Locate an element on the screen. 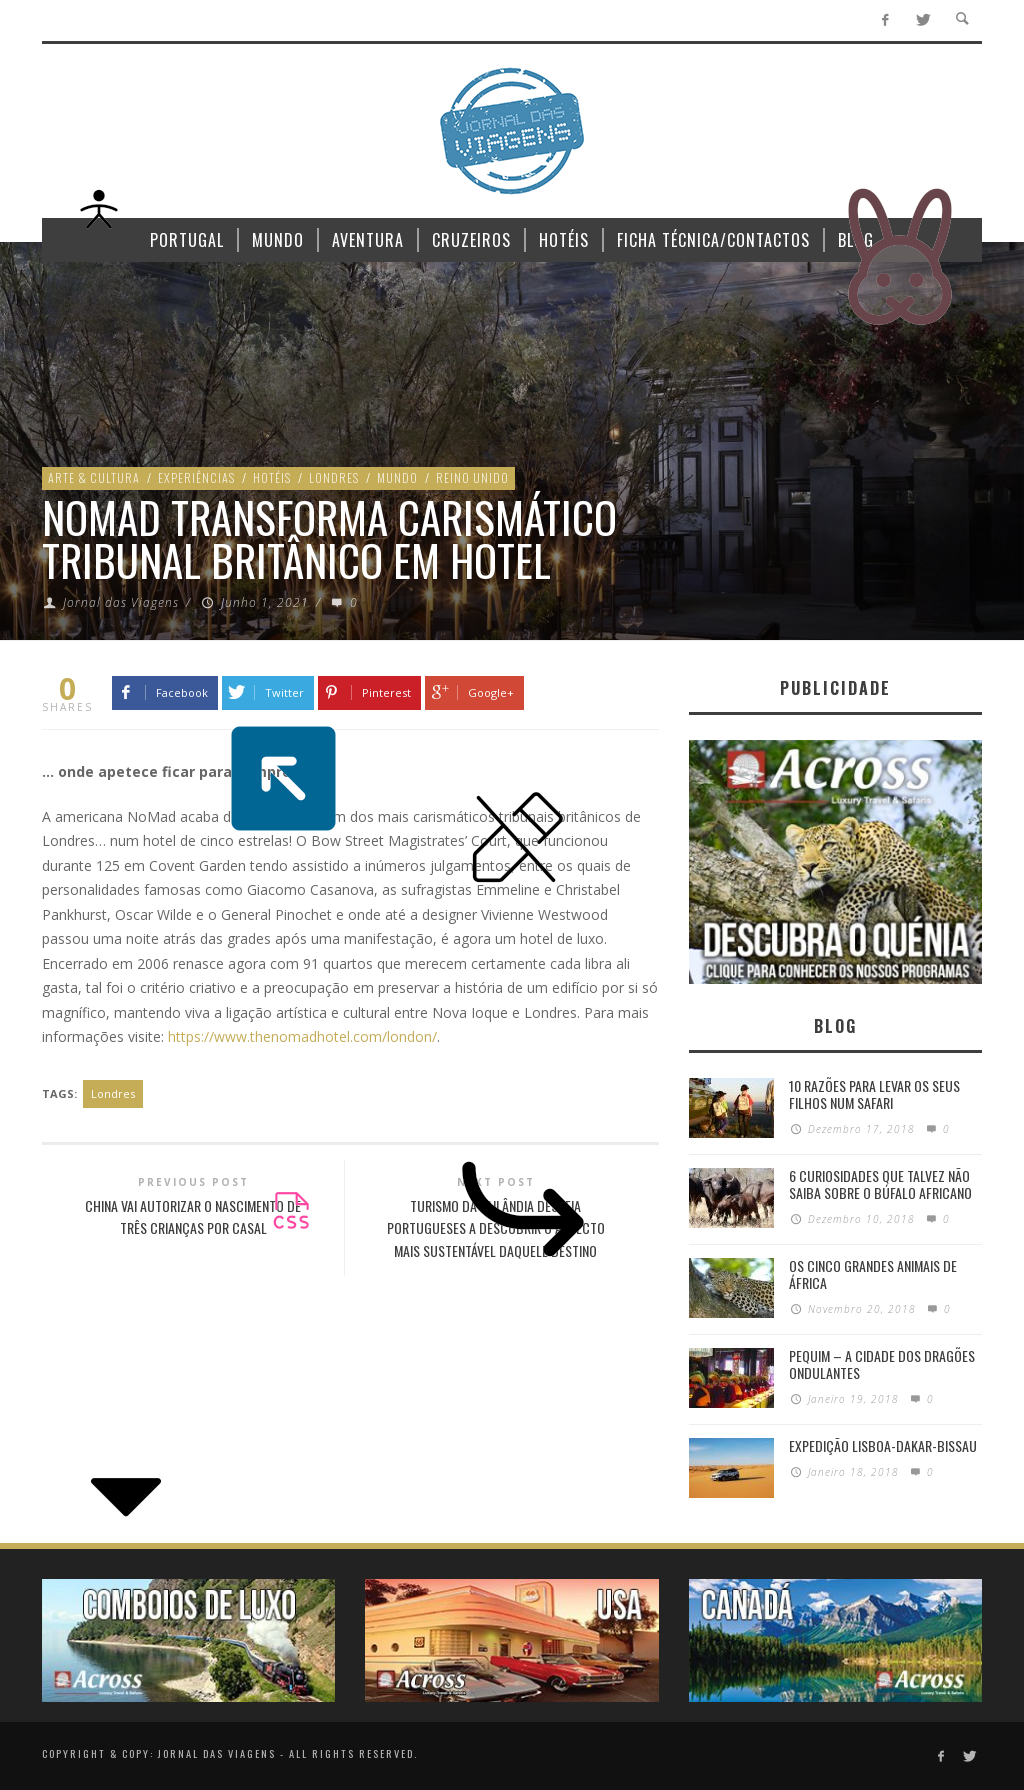  reply to a message or comment is located at coordinates (523, 1209).